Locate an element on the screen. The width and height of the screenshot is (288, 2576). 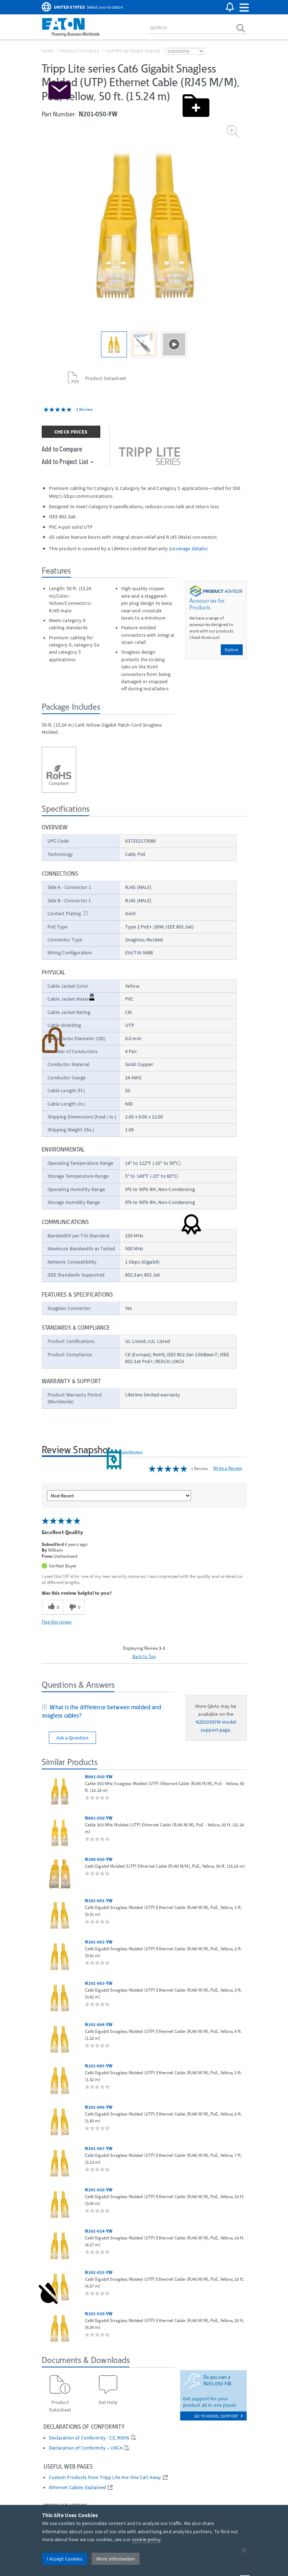
reset or remove color formatting is located at coordinates (48, 2293).